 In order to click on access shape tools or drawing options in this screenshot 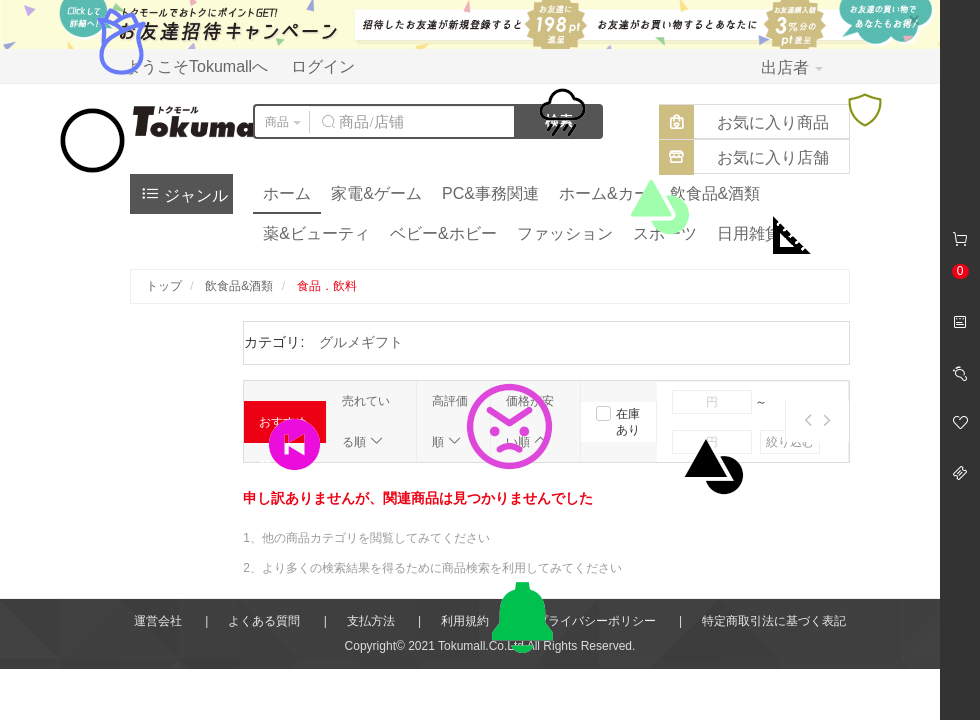, I will do `click(714, 467)`.